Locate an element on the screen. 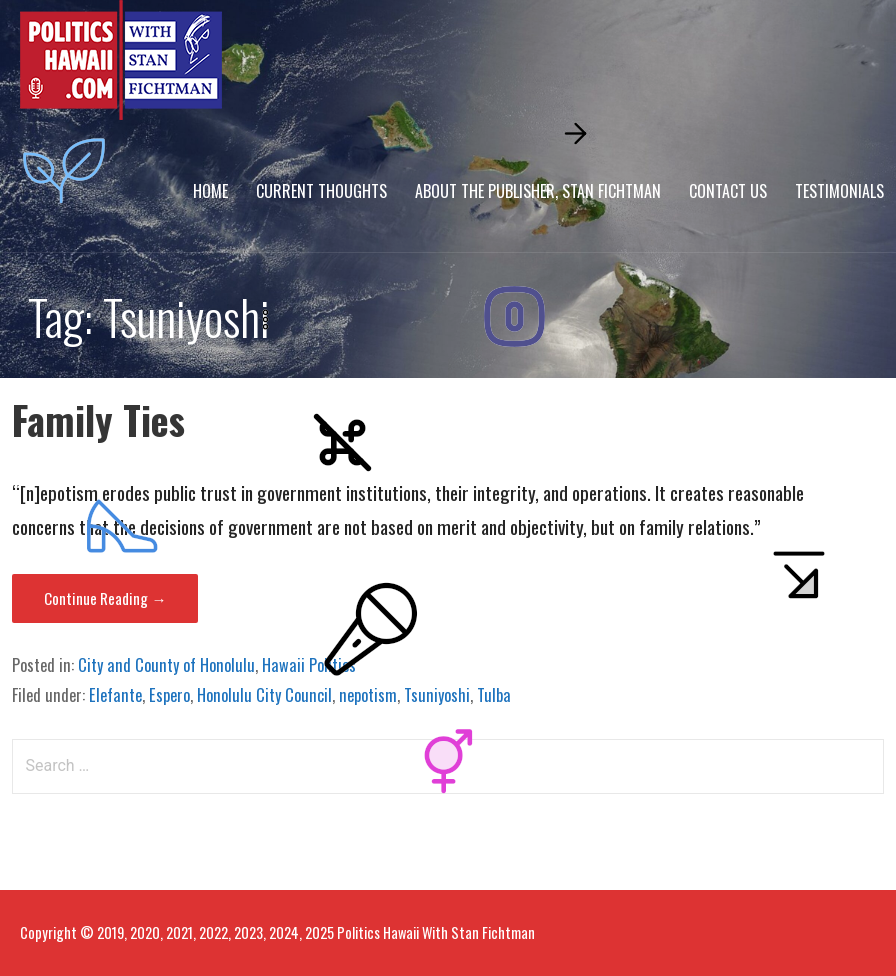 Image resolution: width=896 pixels, height=976 pixels. navigate to the next item or screen is located at coordinates (575, 133).